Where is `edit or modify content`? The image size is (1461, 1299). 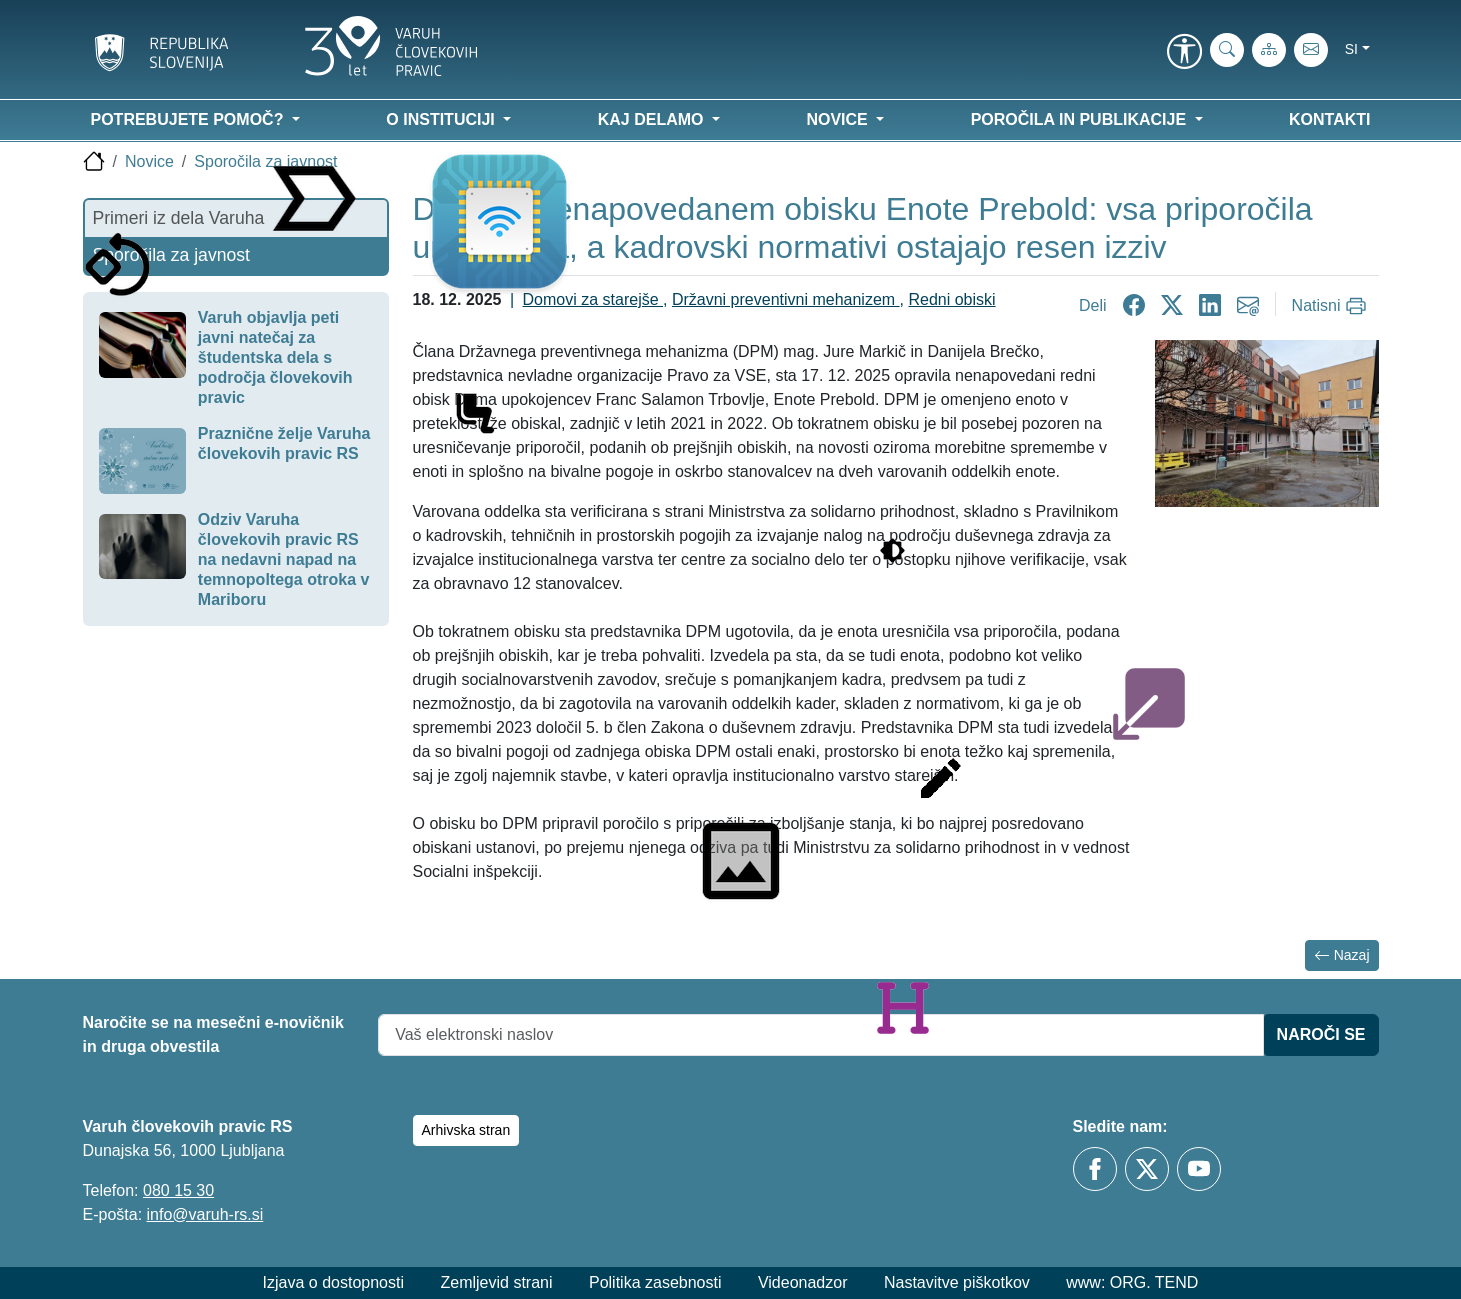
edit or modify content is located at coordinates (940, 778).